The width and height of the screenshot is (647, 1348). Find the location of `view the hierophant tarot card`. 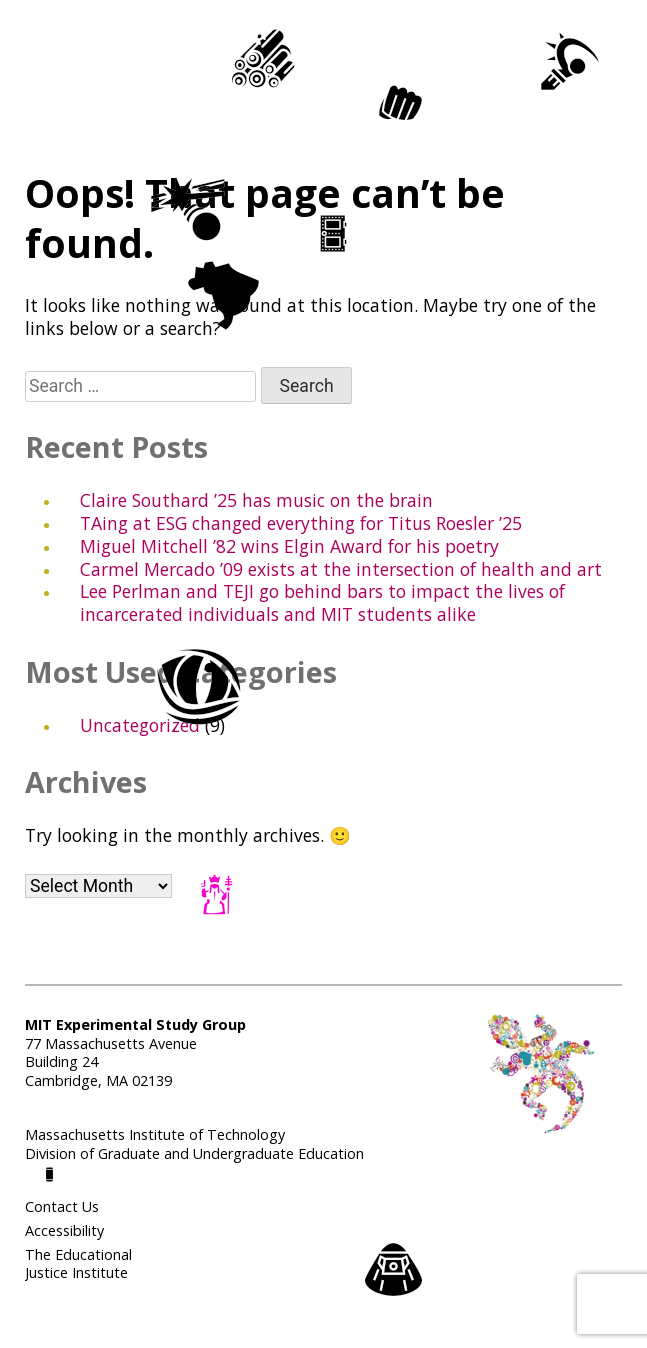

view the hierophant tarot card is located at coordinates (216, 894).